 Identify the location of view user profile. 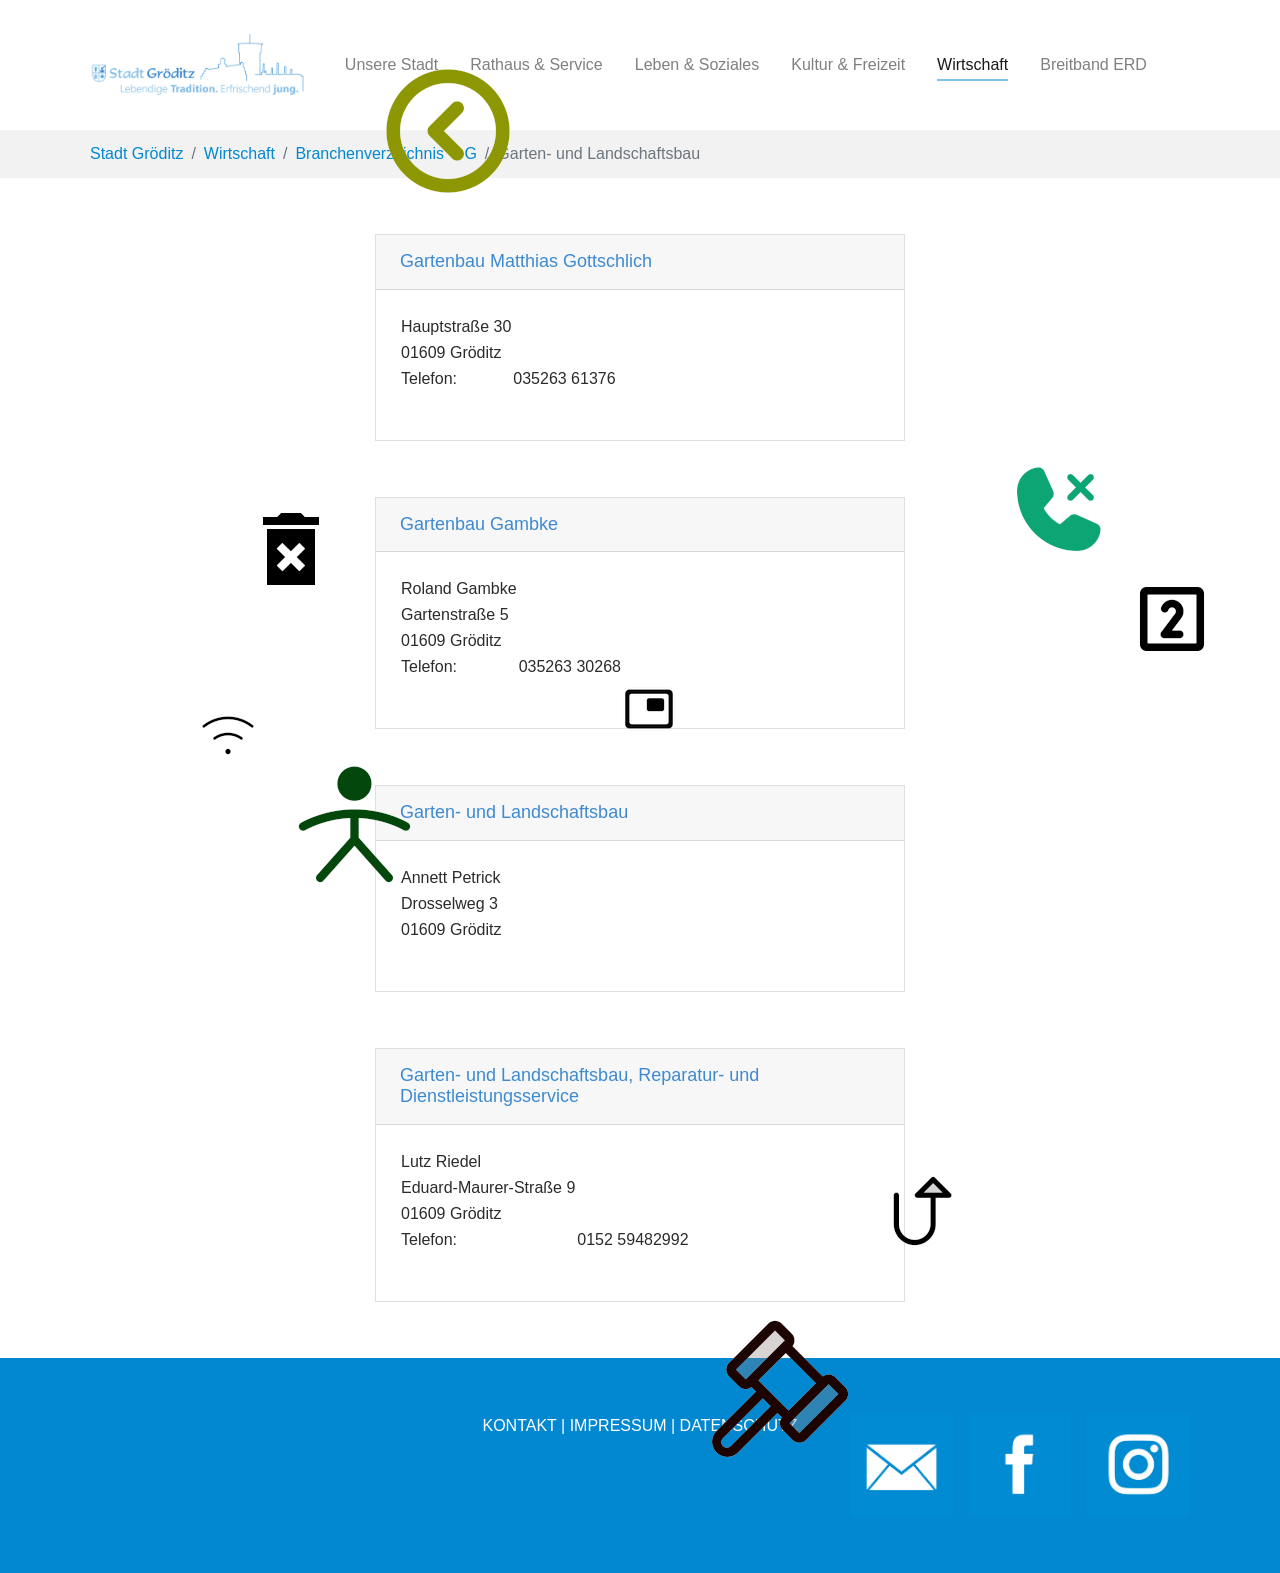
(354, 826).